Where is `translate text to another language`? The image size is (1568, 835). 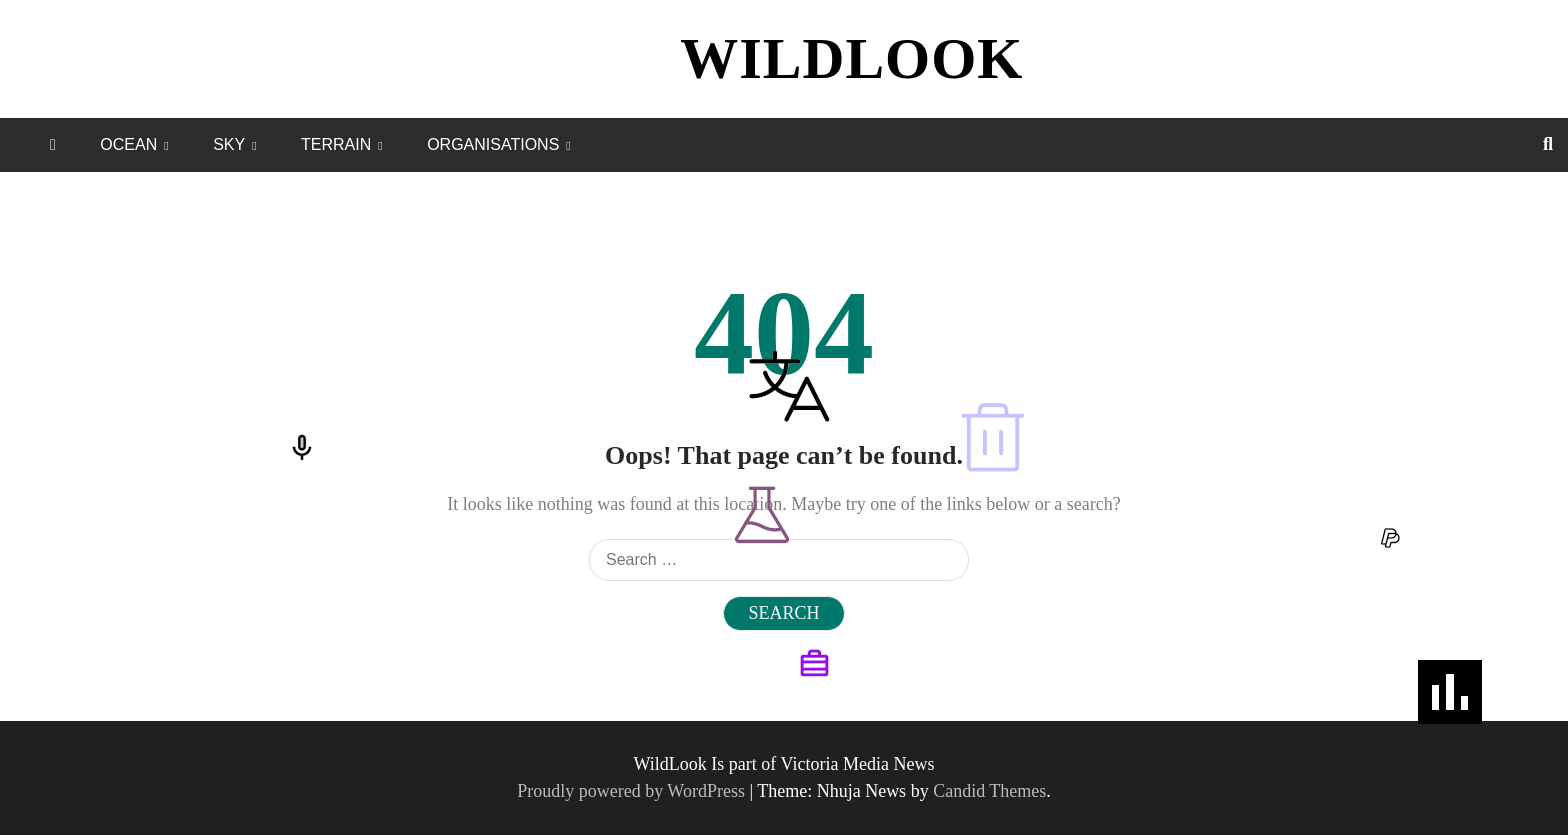 translate text to another language is located at coordinates (786, 387).